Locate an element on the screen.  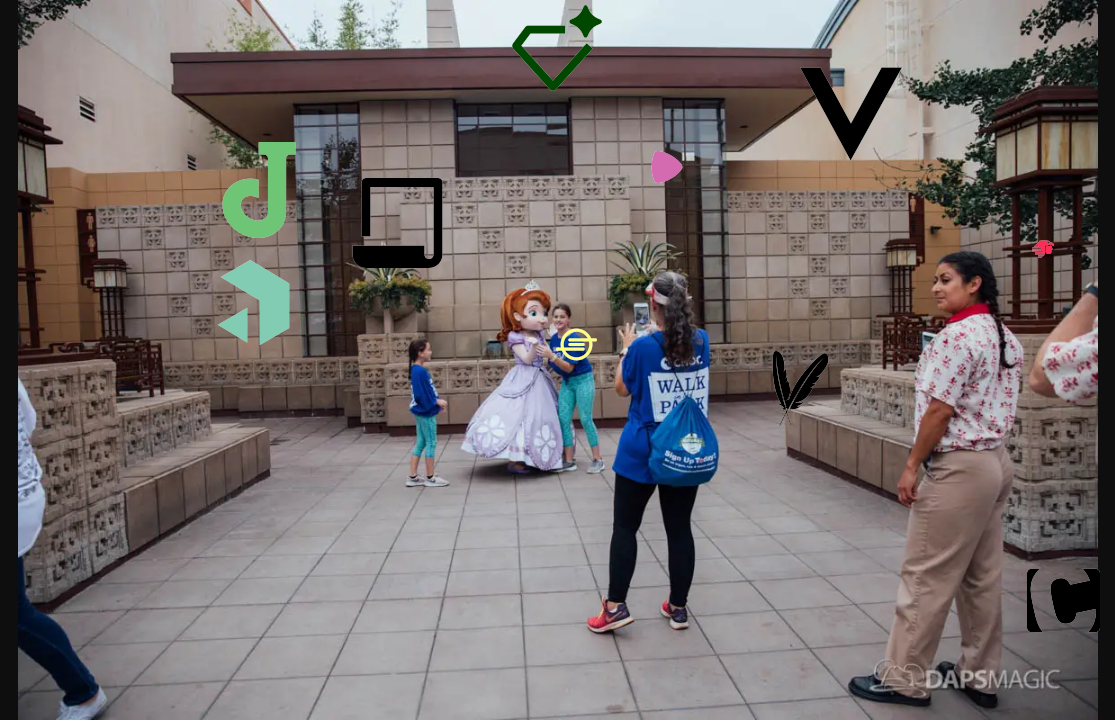
ioxhost web hosting service logo is located at coordinates (576, 344).